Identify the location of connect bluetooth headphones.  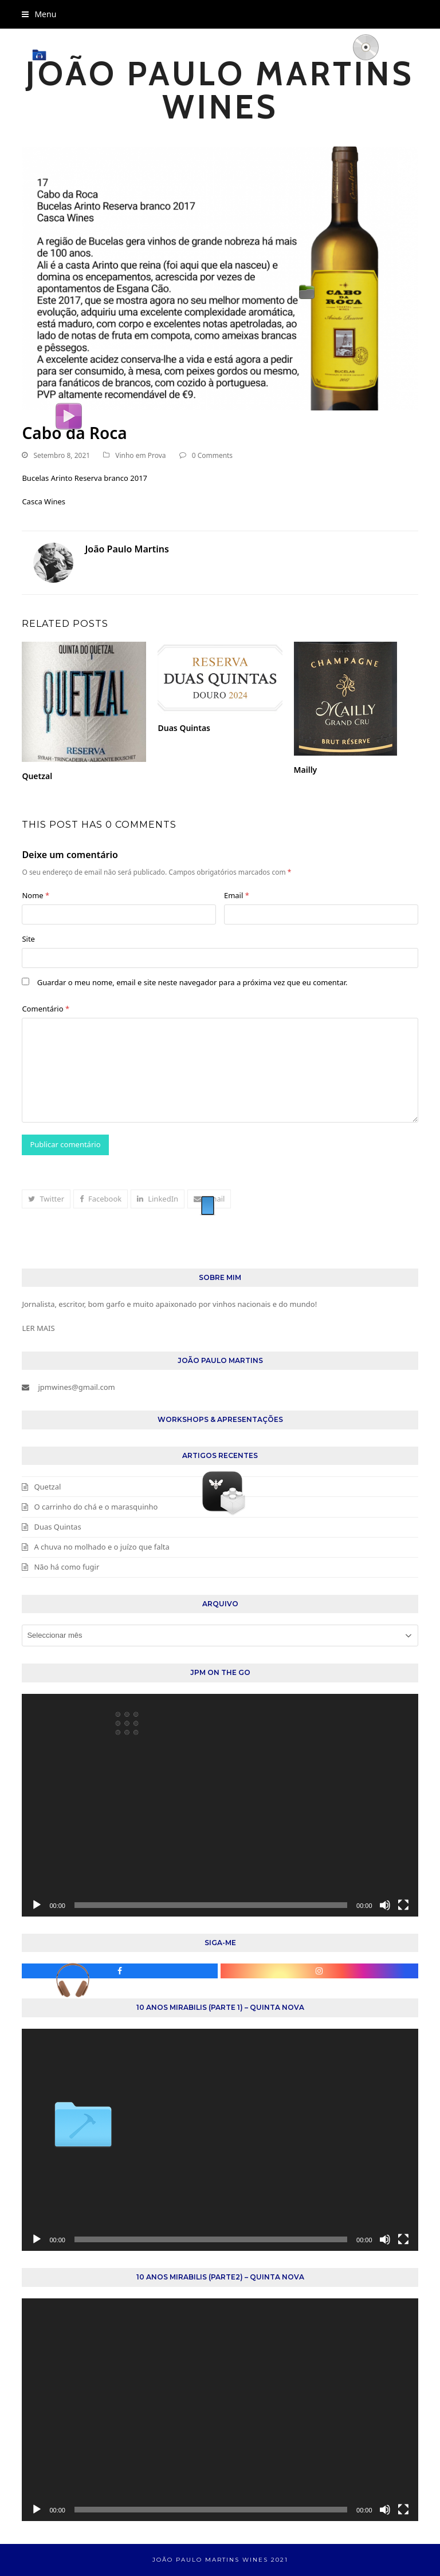
(73, 1981).